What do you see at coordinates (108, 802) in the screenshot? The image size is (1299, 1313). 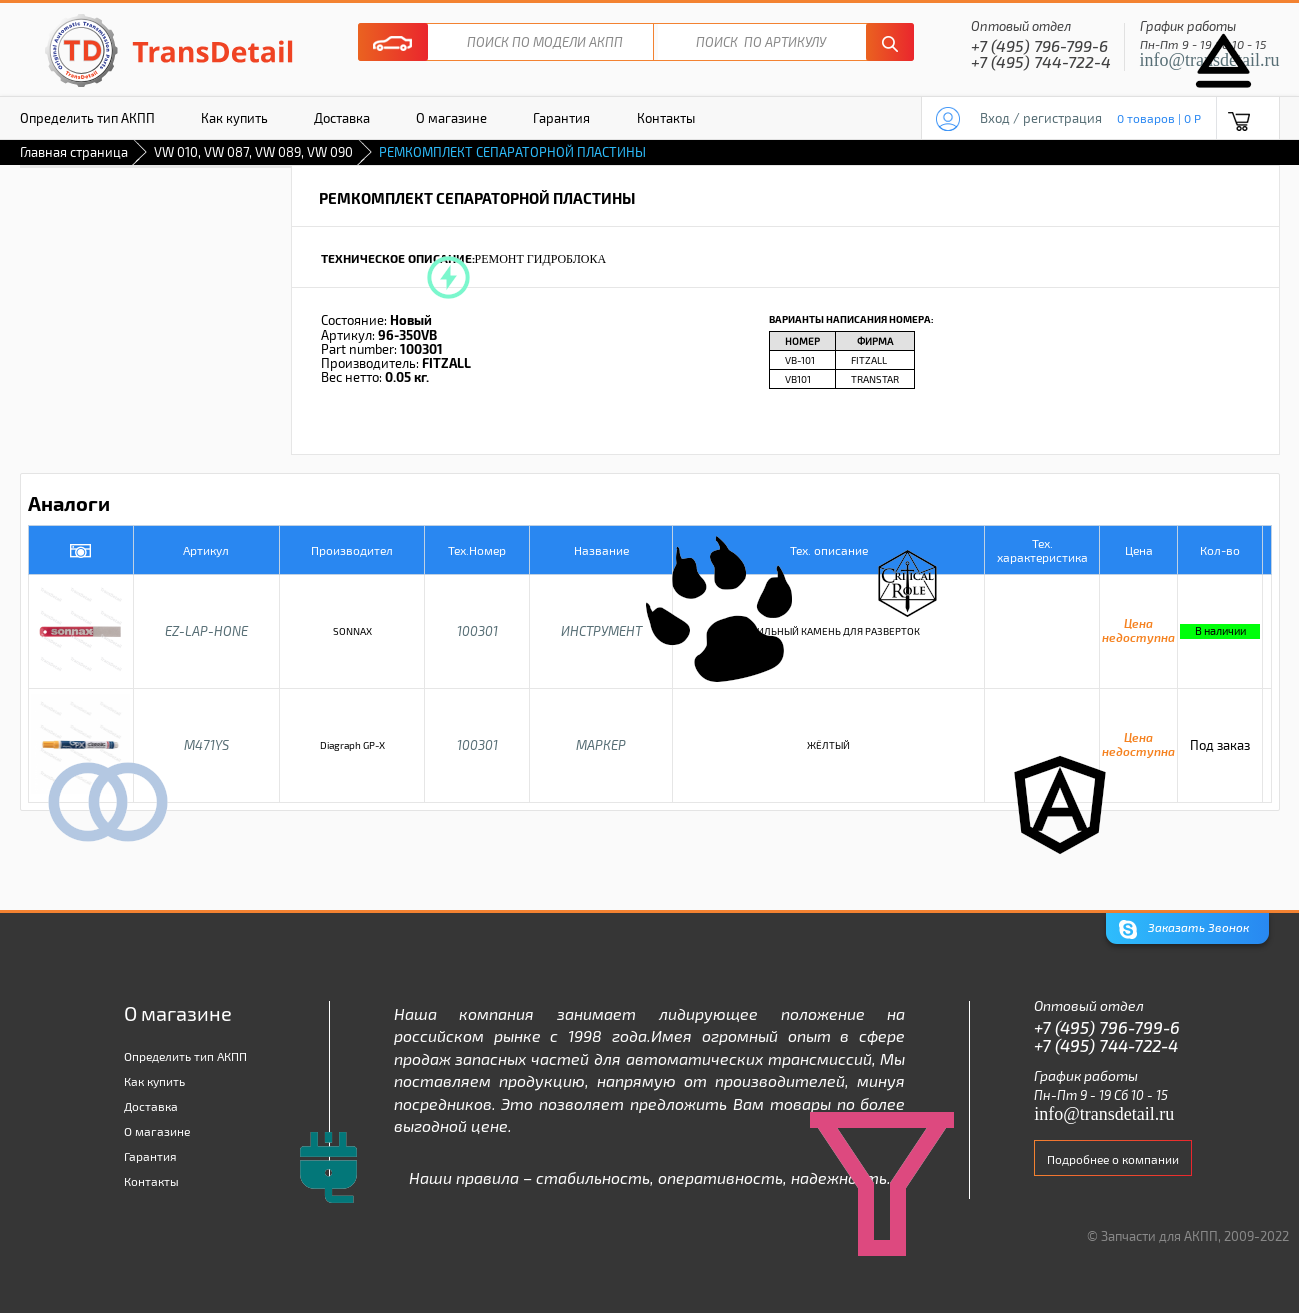 I see `pay with mastercard` at bounding box center [108, 802].